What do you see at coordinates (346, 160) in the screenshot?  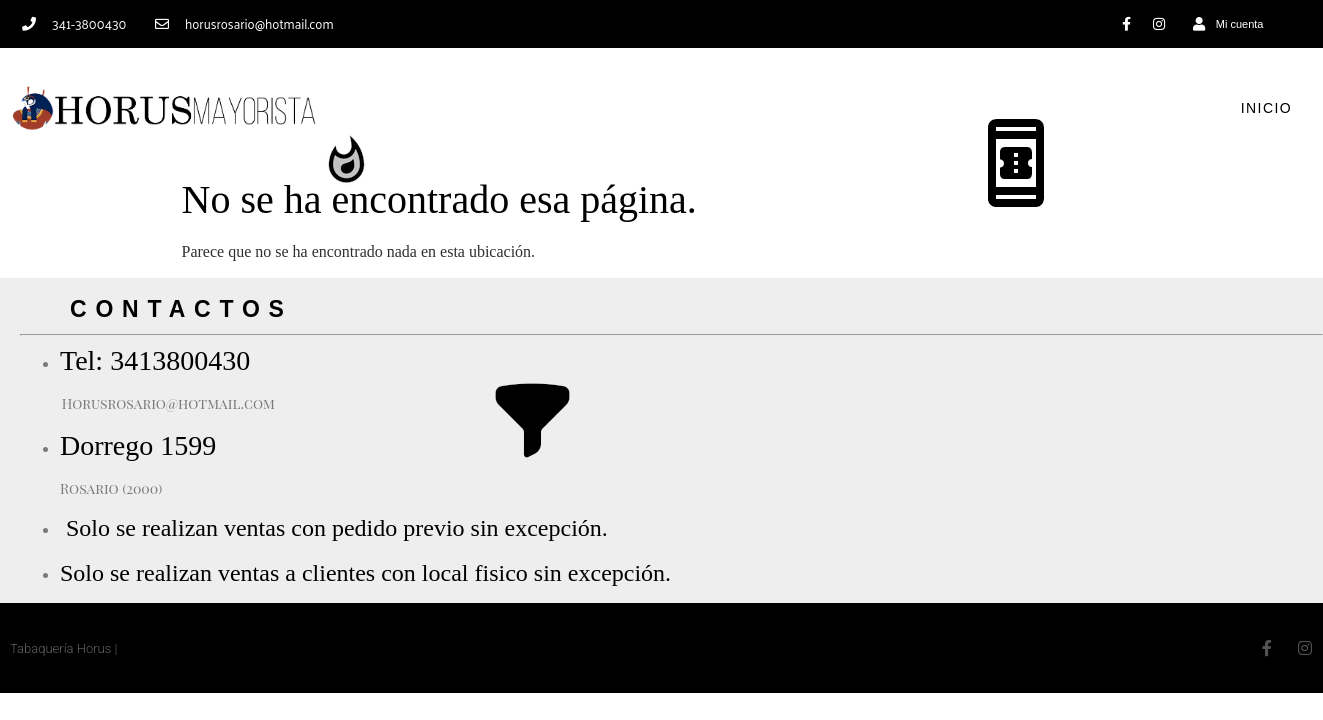 I see `view trending or popular content` at bounding box center [346, 160].